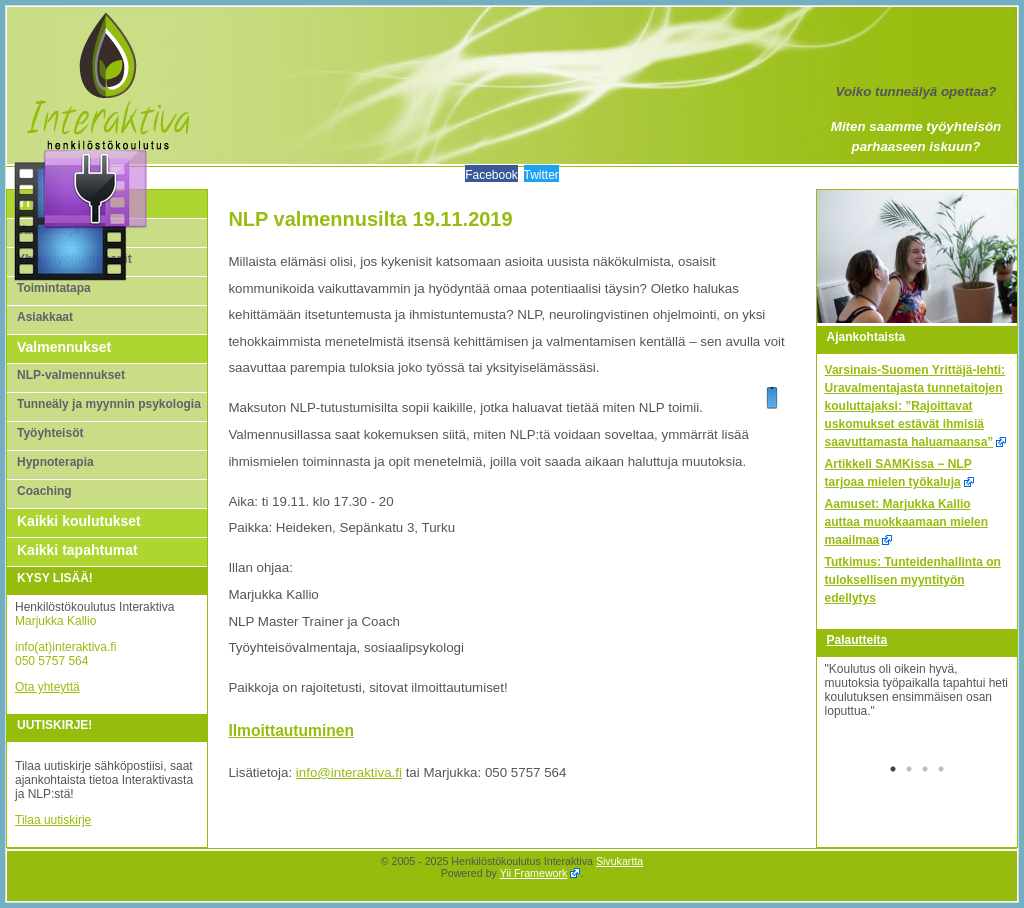 This screenshot has height=908, width=1024. What do you see at coordinates (772, 398) in the screenshot?
I see `iPhone 15 device icon` at bounding box center [772, 398].